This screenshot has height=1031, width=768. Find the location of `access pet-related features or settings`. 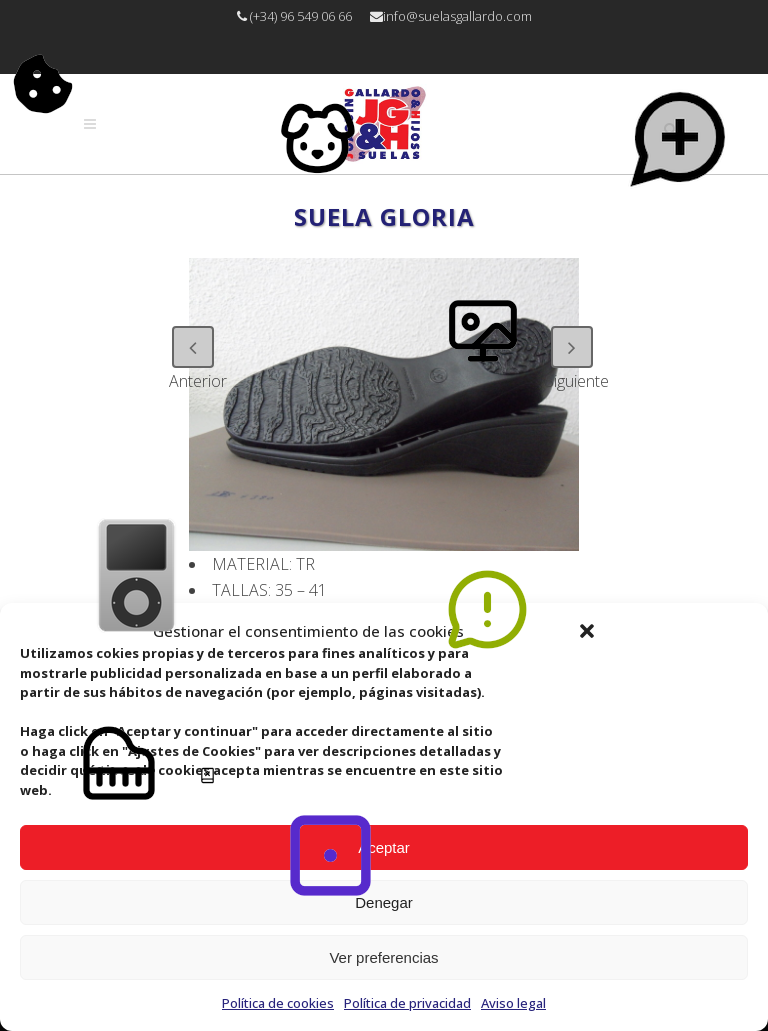

access pet-related features or settings is located at coordinates (317, 138).